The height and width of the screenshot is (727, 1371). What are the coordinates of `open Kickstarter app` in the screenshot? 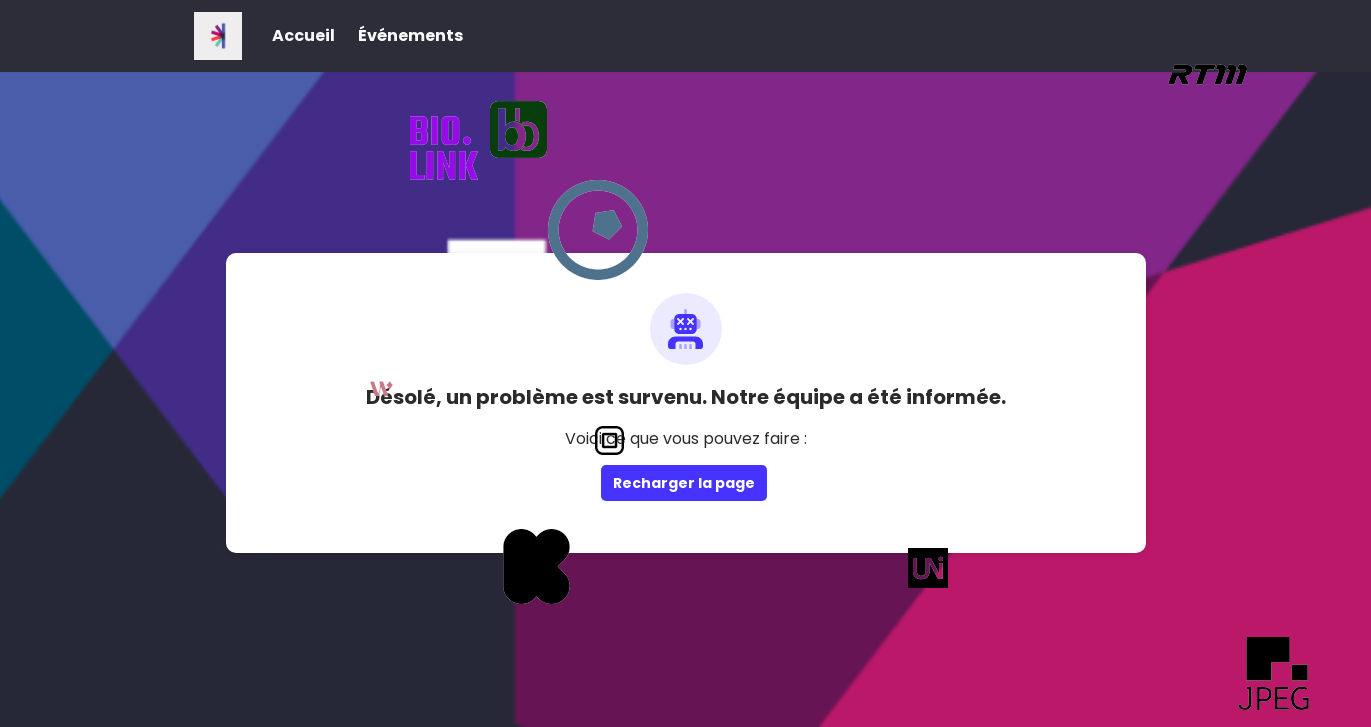 It's located at (536, 566).